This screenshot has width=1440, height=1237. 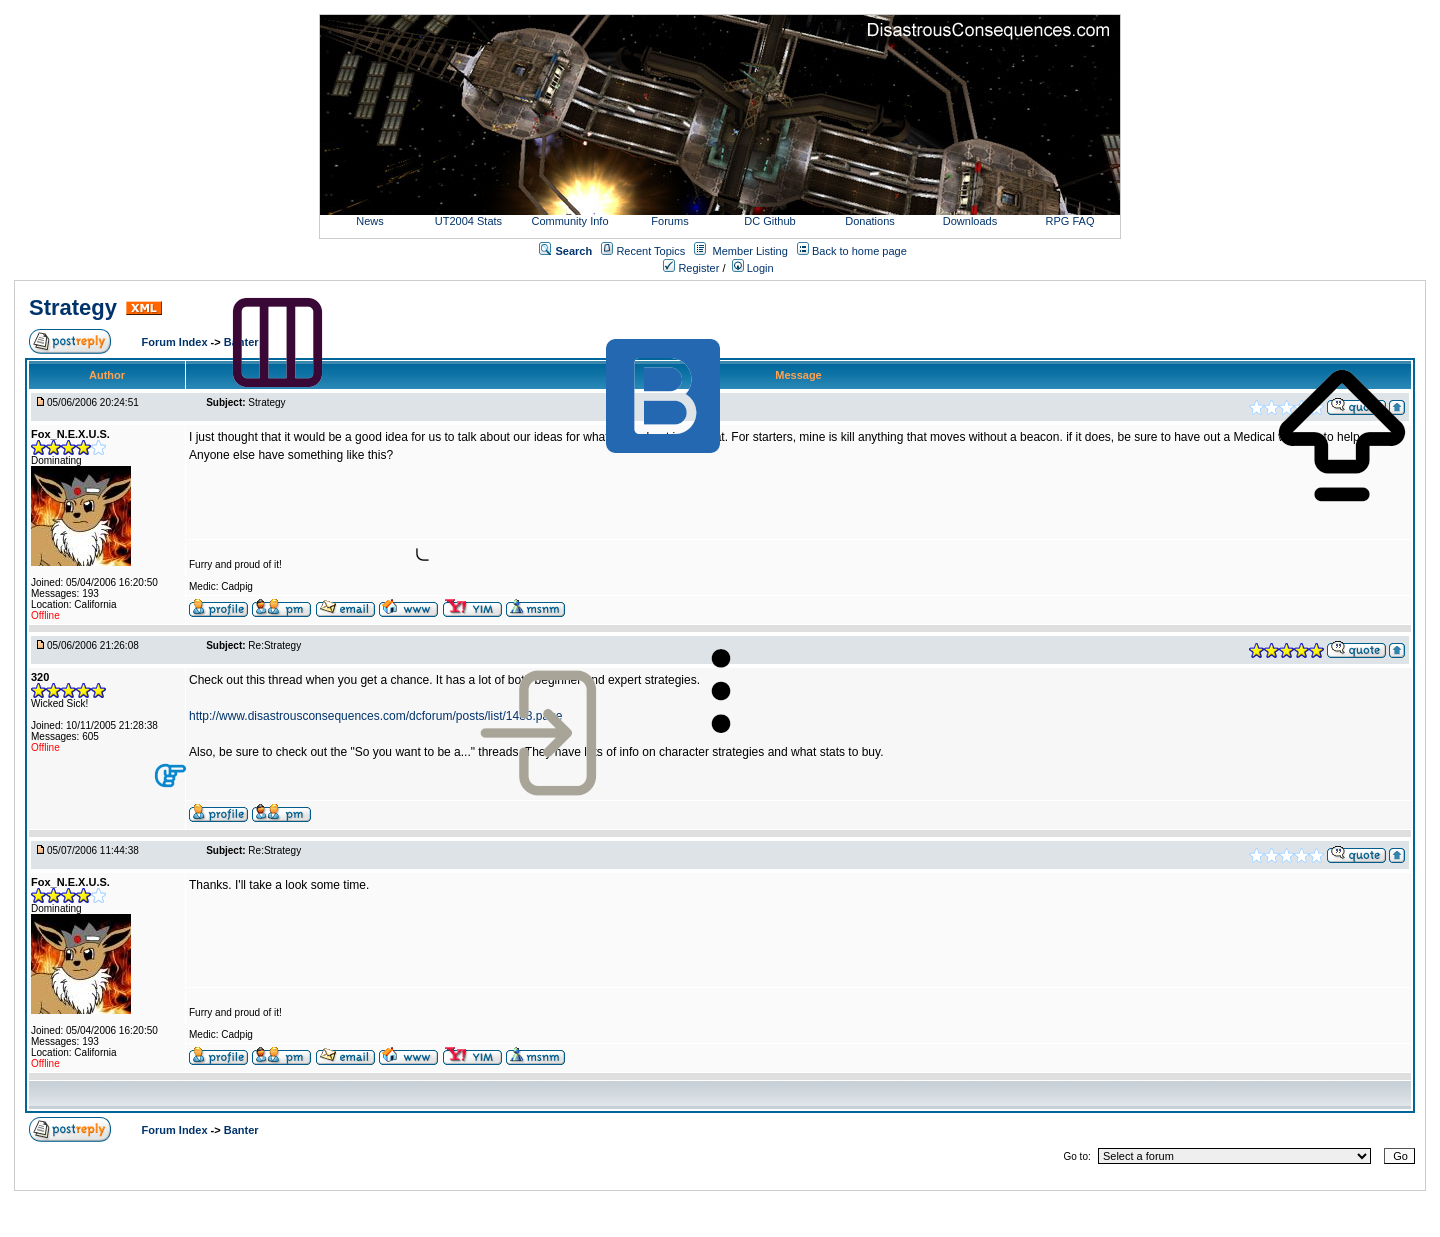 What do you see at coordinates (277, 342) in the screenshot?
I see `switch to three-column layout` at bounding box center [277, 342].